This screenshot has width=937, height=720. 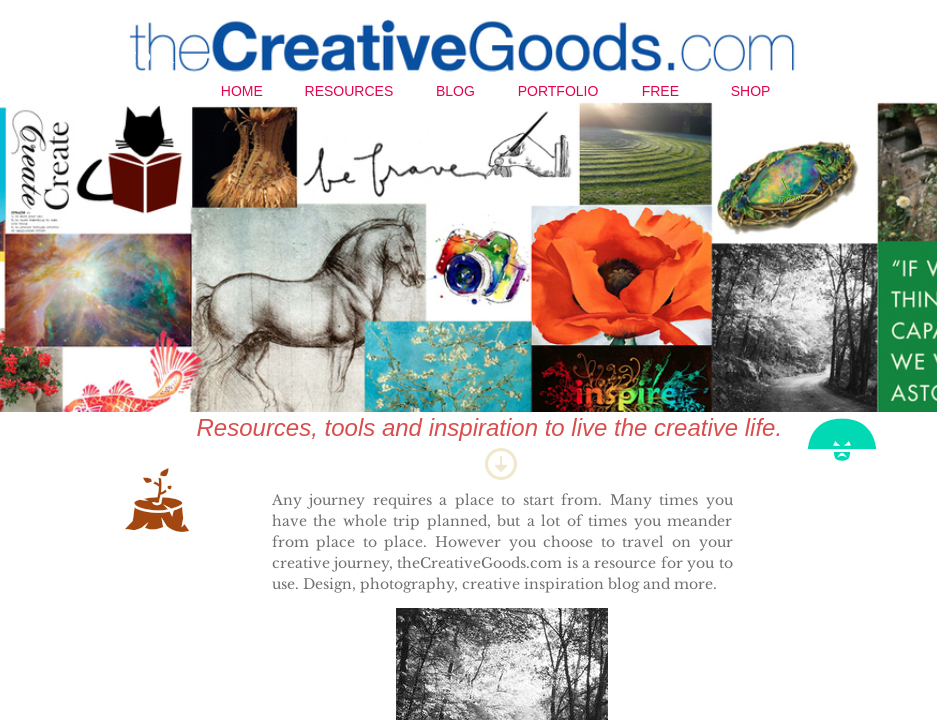 What do you see at coordinates (157, 500) in the screenshot?
I see `indicates resource regeneration in progress` at bounding box center [157, 500].